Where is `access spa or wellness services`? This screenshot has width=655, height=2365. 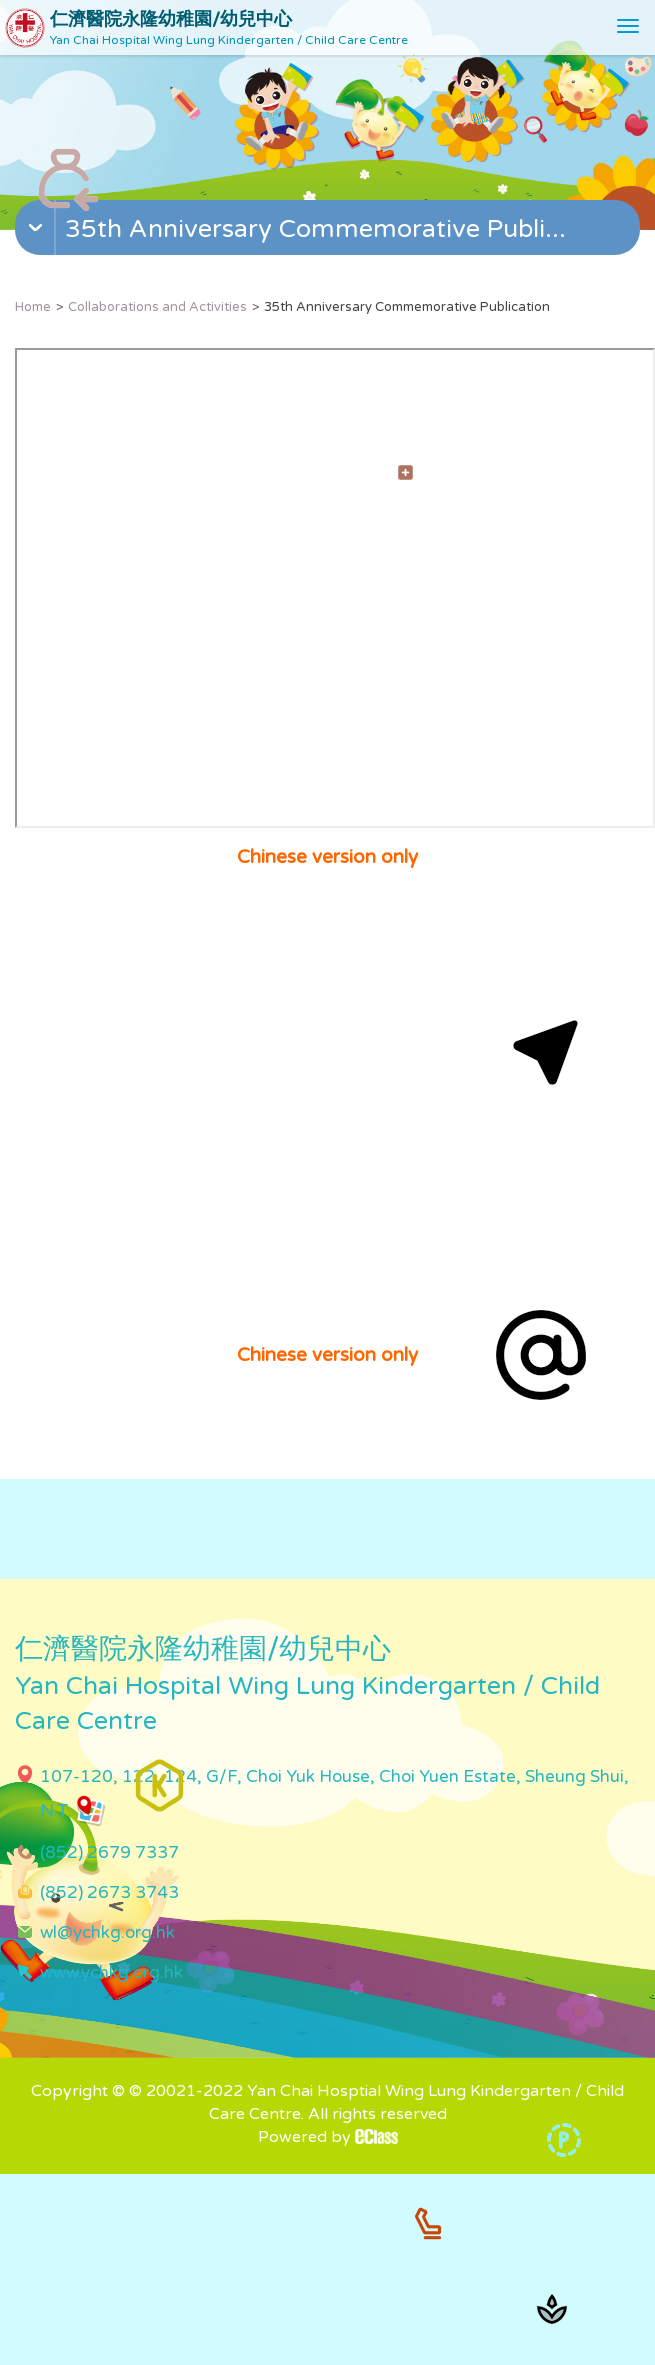 access spa or wellness services is located at coordinates (552, 2309).